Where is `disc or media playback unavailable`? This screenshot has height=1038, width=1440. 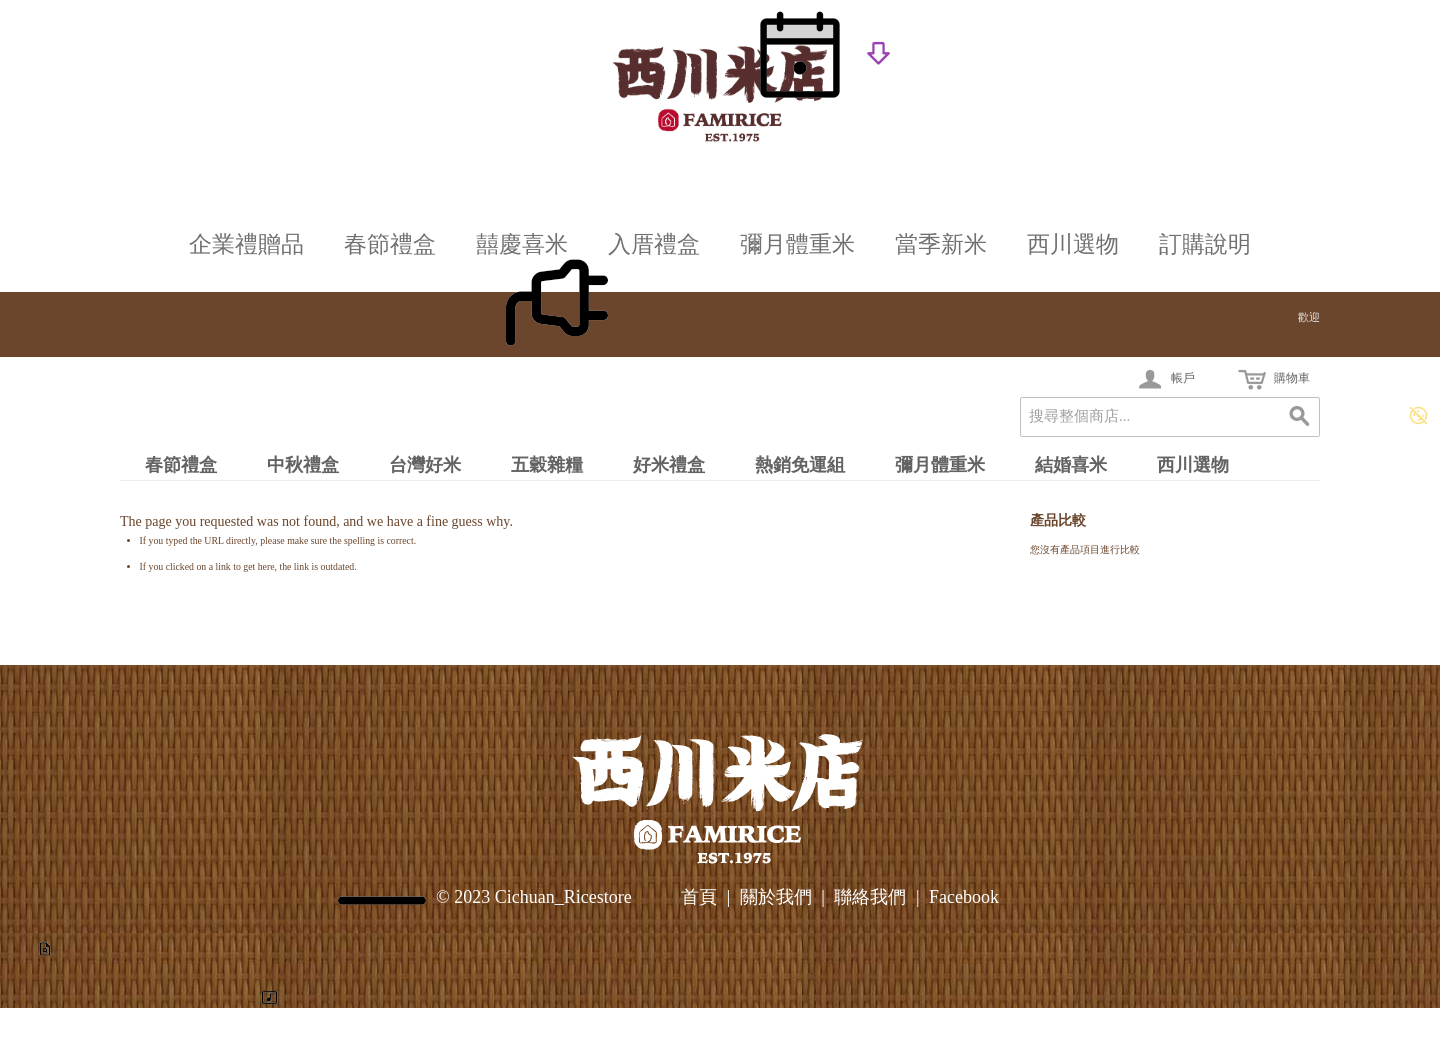
disc or media playback unavailable is located at coordinates (1418, 415).